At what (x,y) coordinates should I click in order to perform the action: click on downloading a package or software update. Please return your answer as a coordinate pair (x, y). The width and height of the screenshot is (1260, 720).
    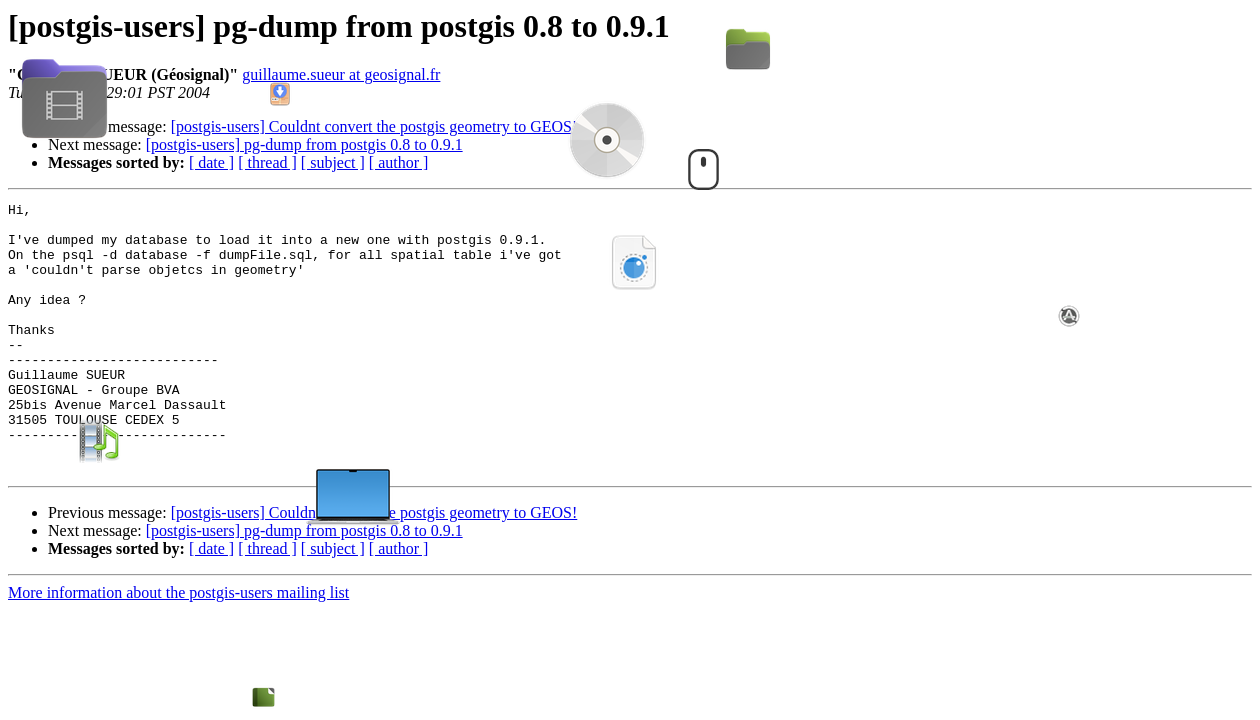
    Looking at the image, I should click on (280, 94).